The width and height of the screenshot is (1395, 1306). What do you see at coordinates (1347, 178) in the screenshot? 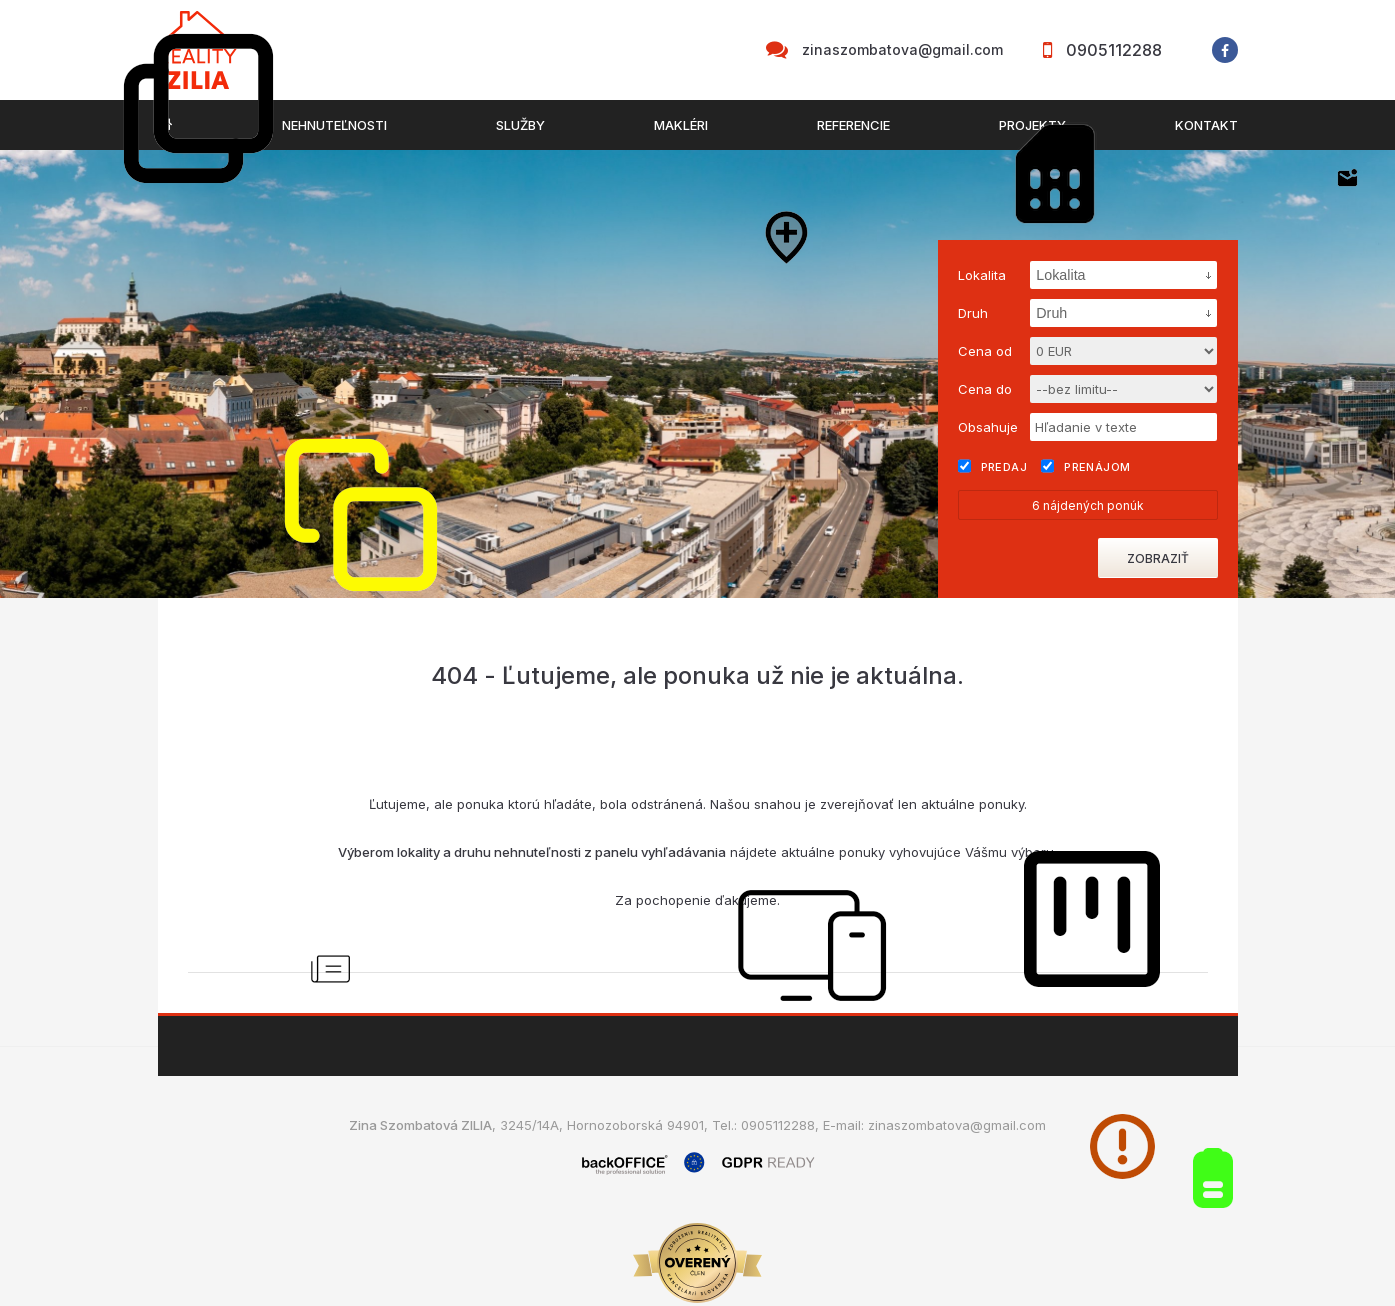
I see `indicates an unread email in your inbox` at bounding box center [1347, 178].